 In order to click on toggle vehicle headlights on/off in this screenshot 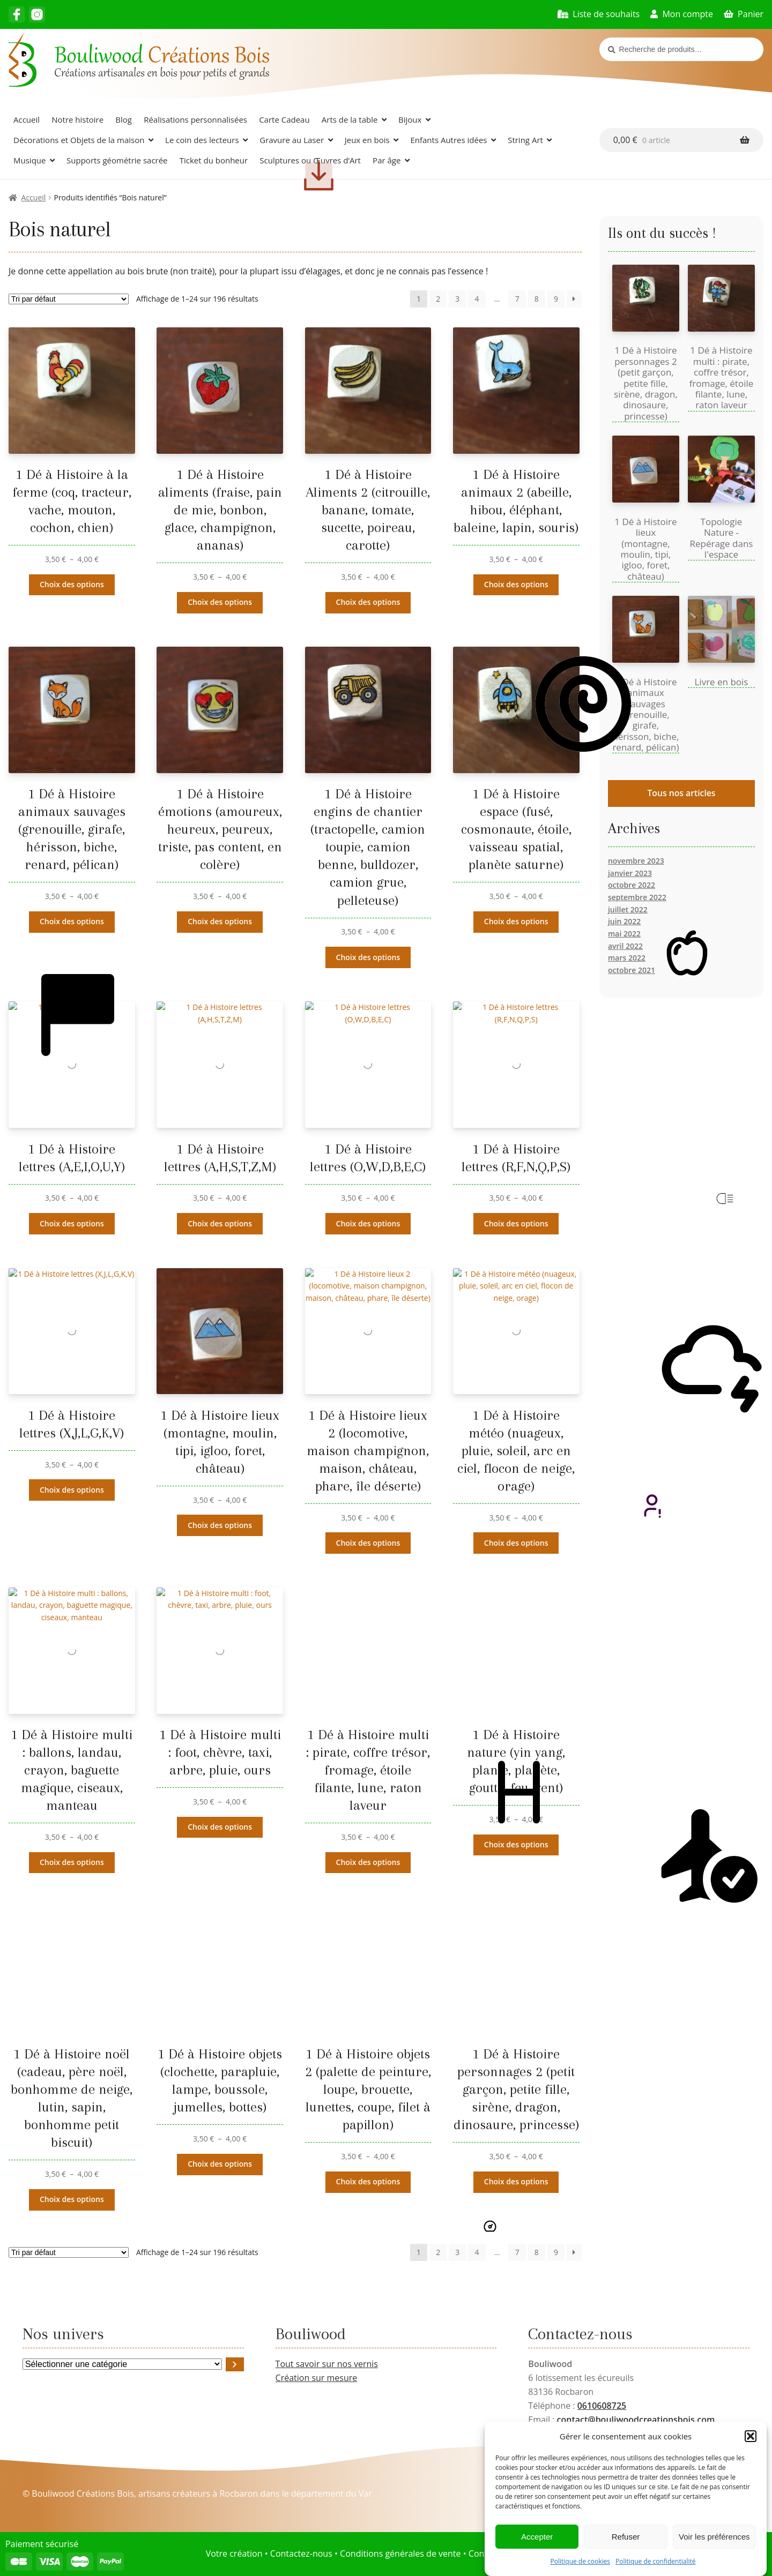, I will do `click(725, 1199)`.